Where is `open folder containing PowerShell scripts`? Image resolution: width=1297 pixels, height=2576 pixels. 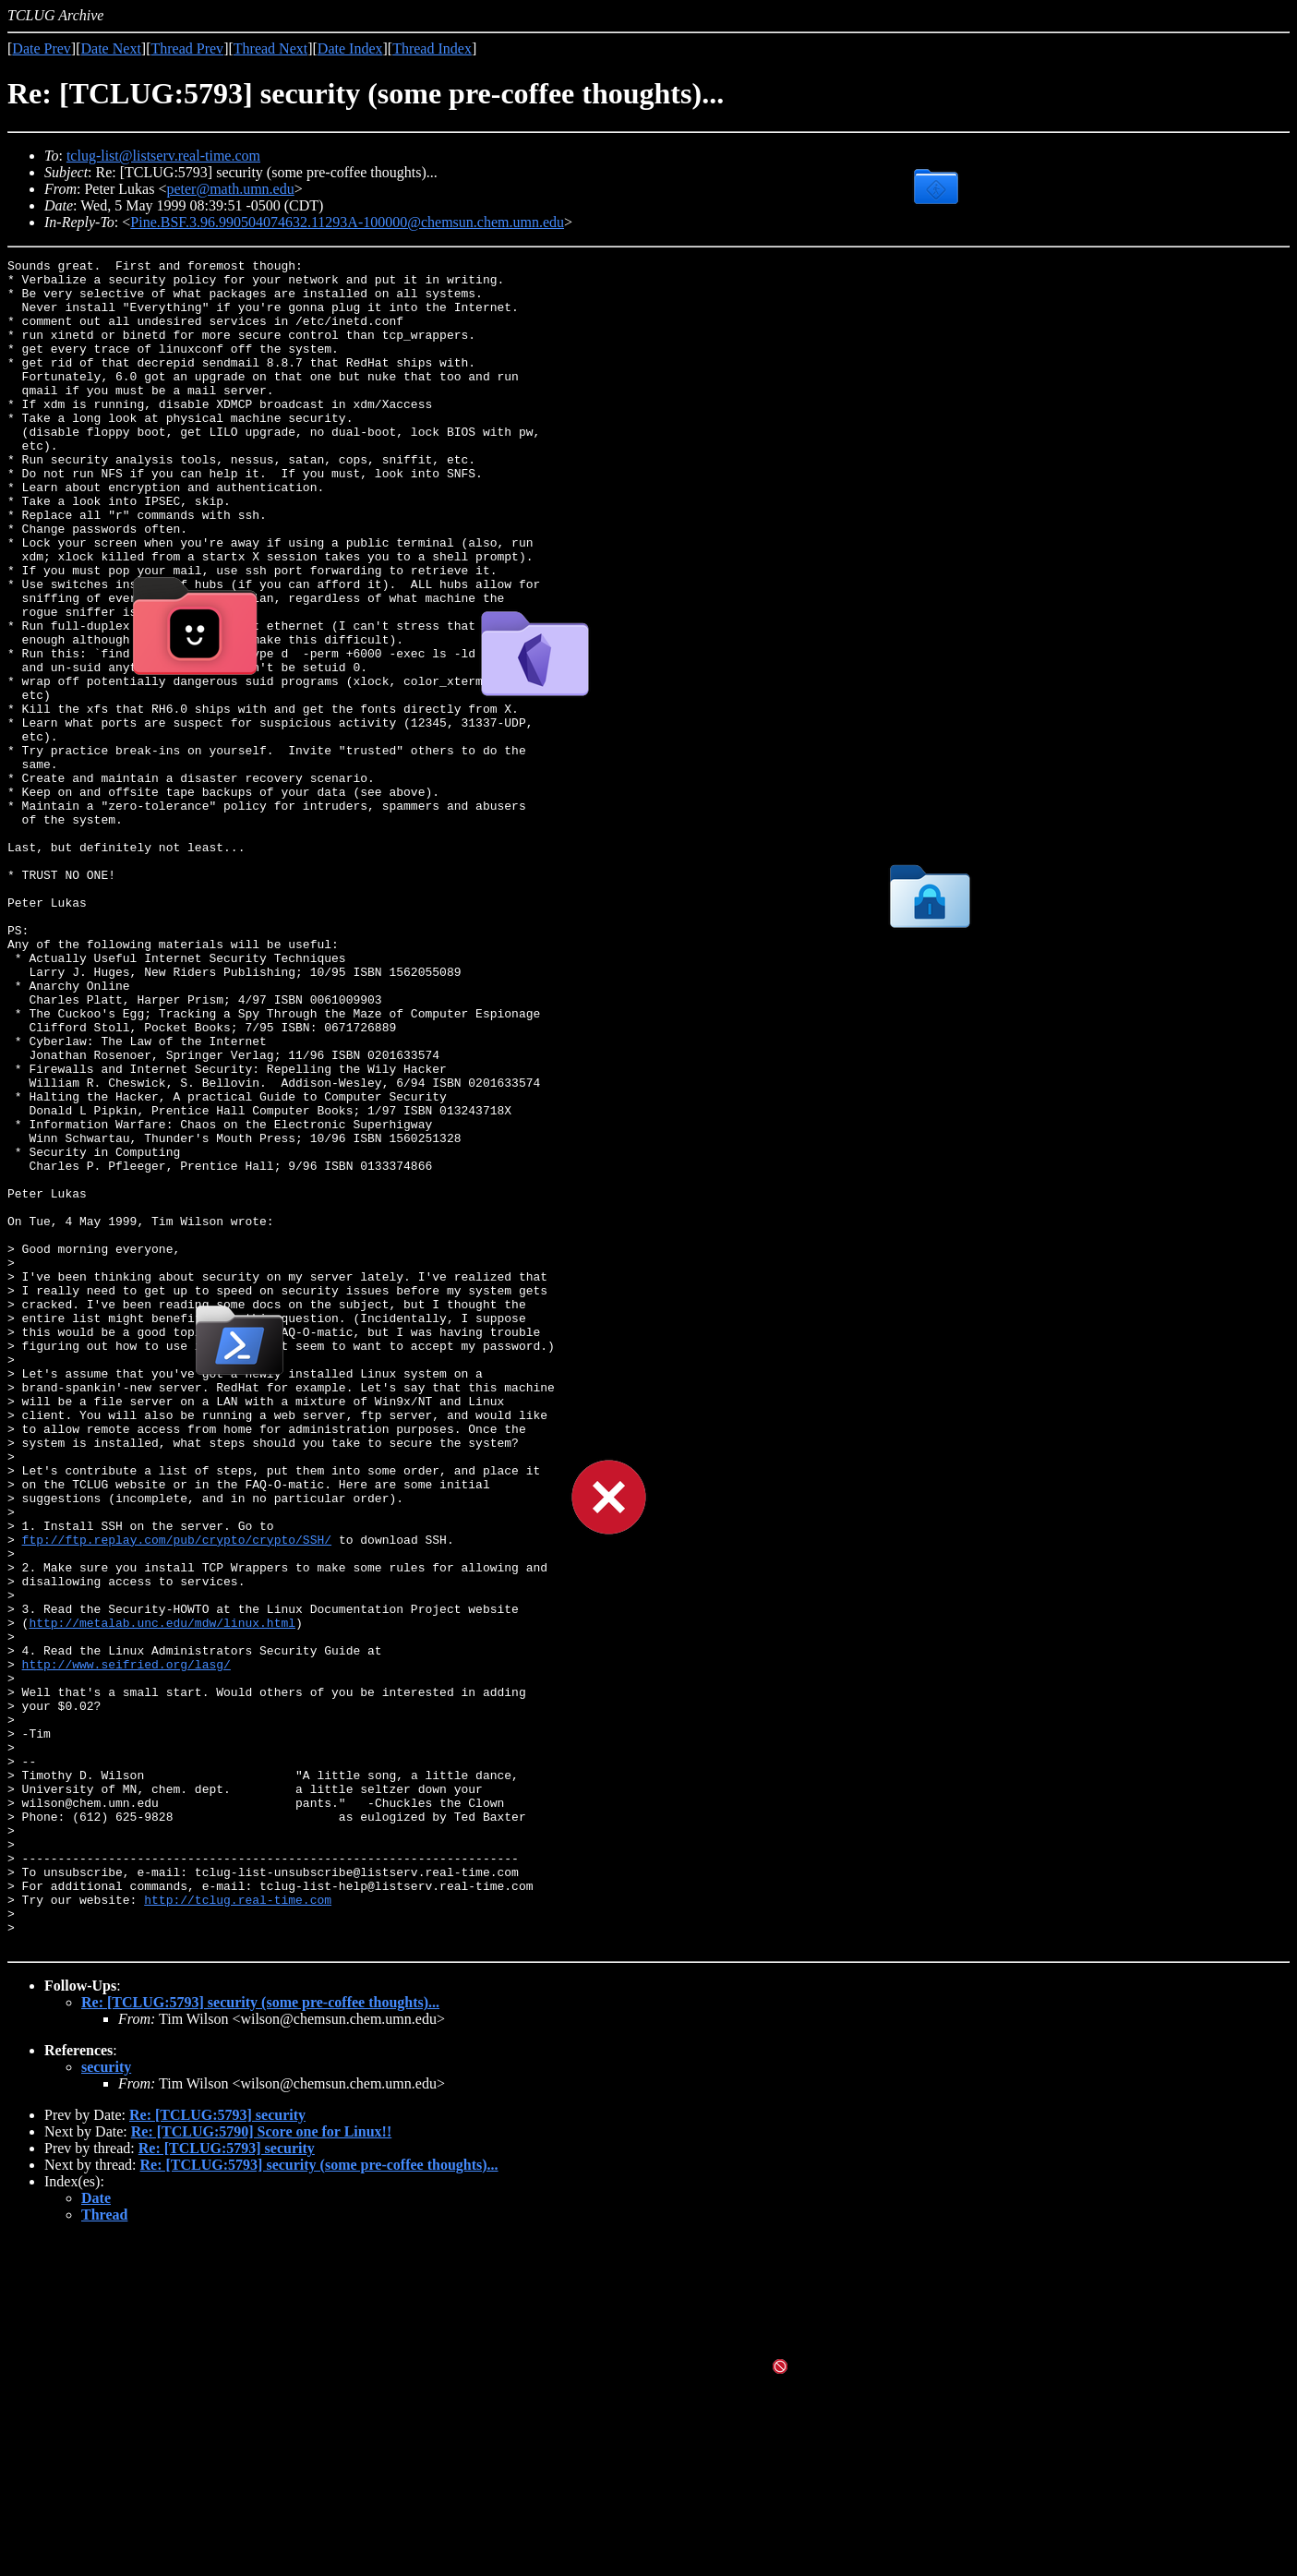 open folder containing PowerShell scripts is located at coordinates (239, 1342).